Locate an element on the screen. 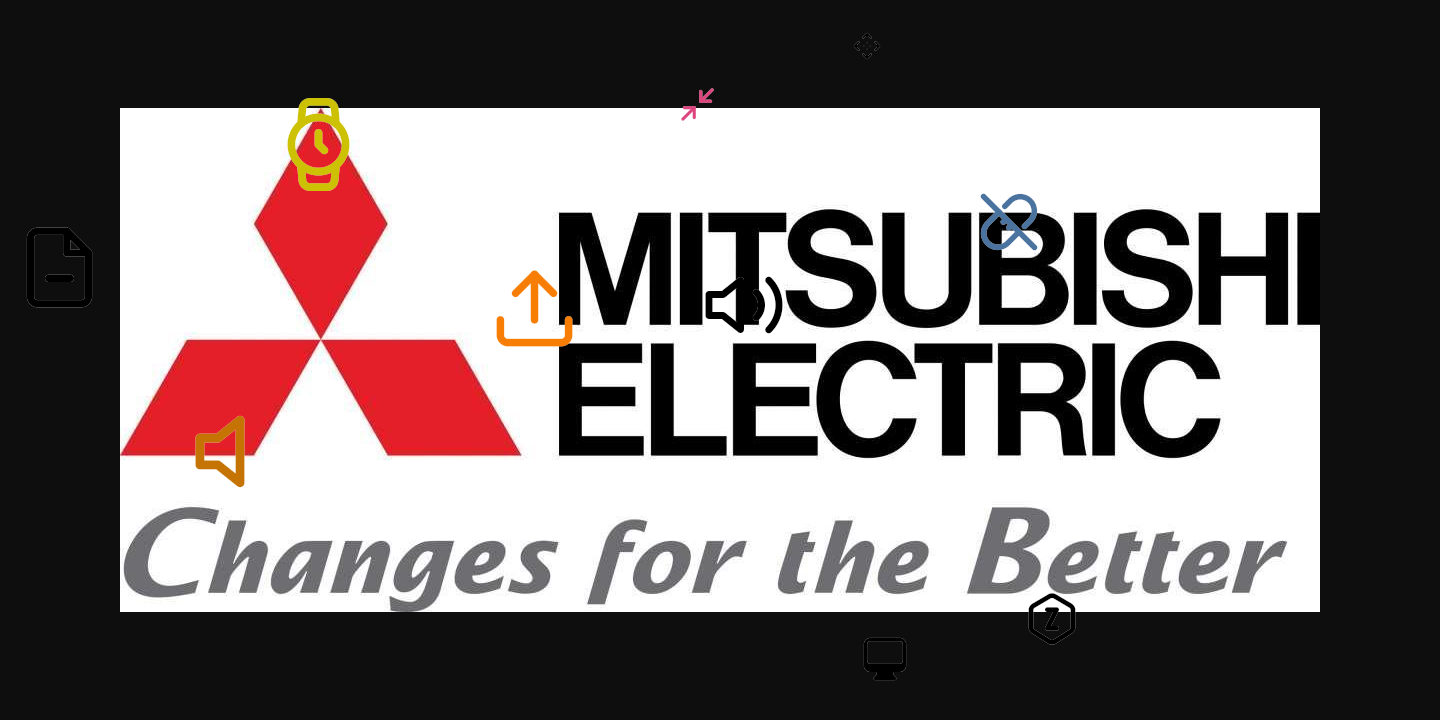 The image size is (1440, 720). adjust volume settings is located at coordinates (244, 451).